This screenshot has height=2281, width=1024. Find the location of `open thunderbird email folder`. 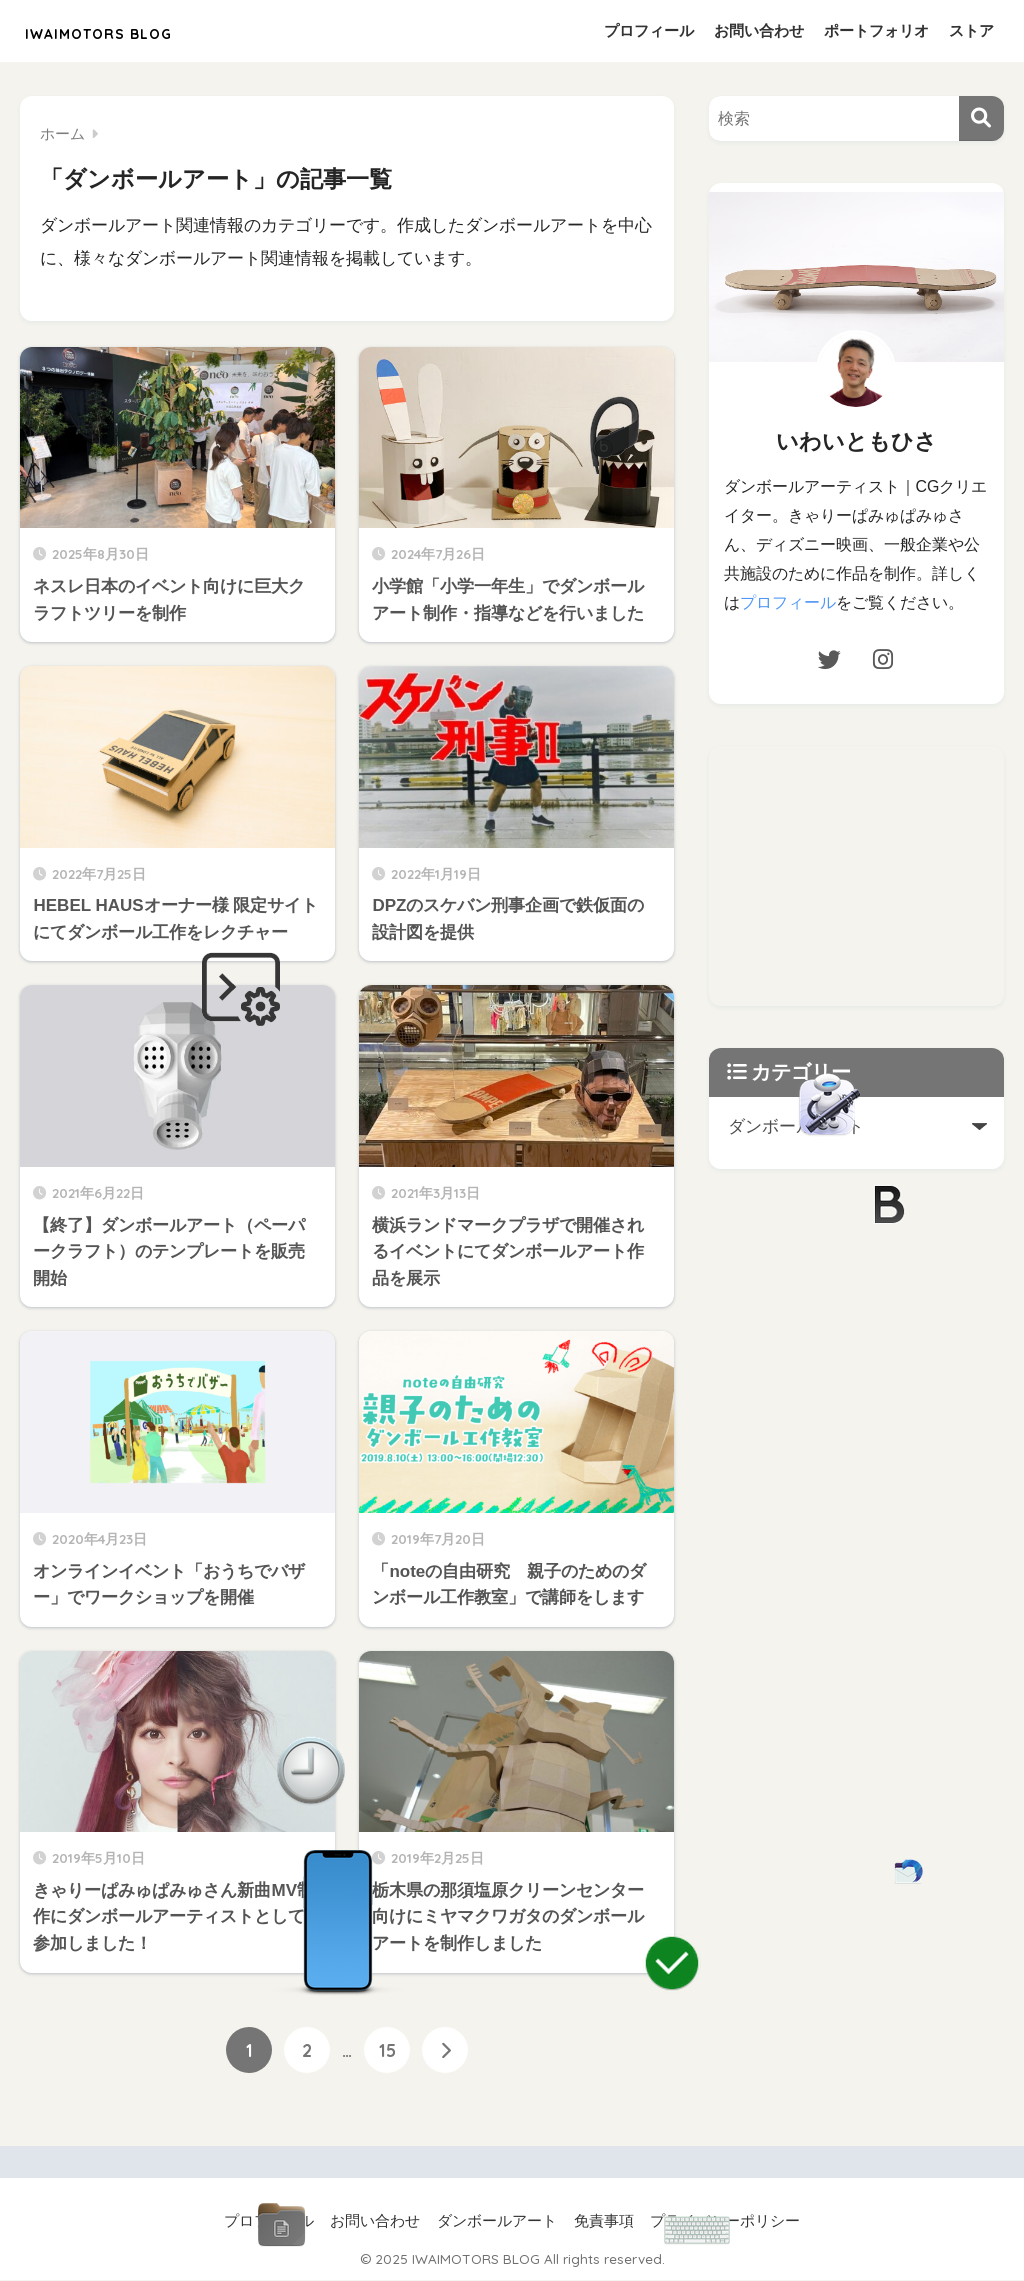

open thunderbird email folder is located at coordinates (908, 1874).